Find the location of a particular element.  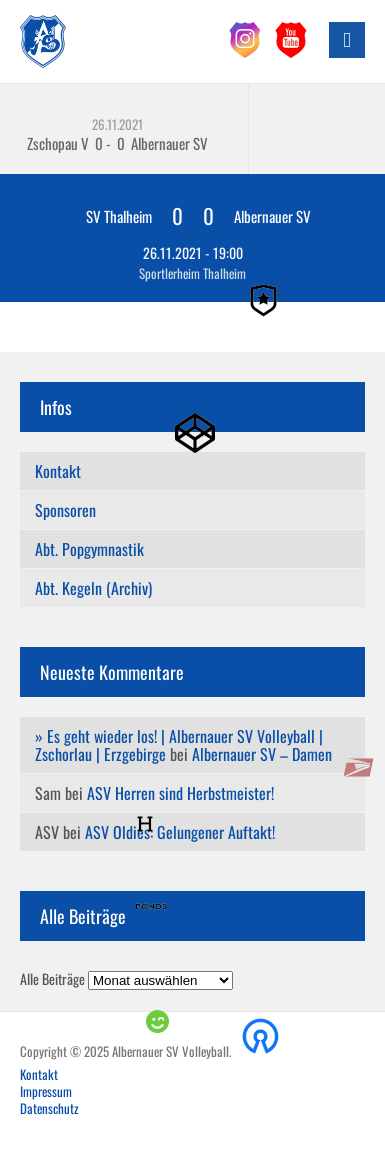

visit pond5 stock media marketplace is located at coordinates (151, 906).